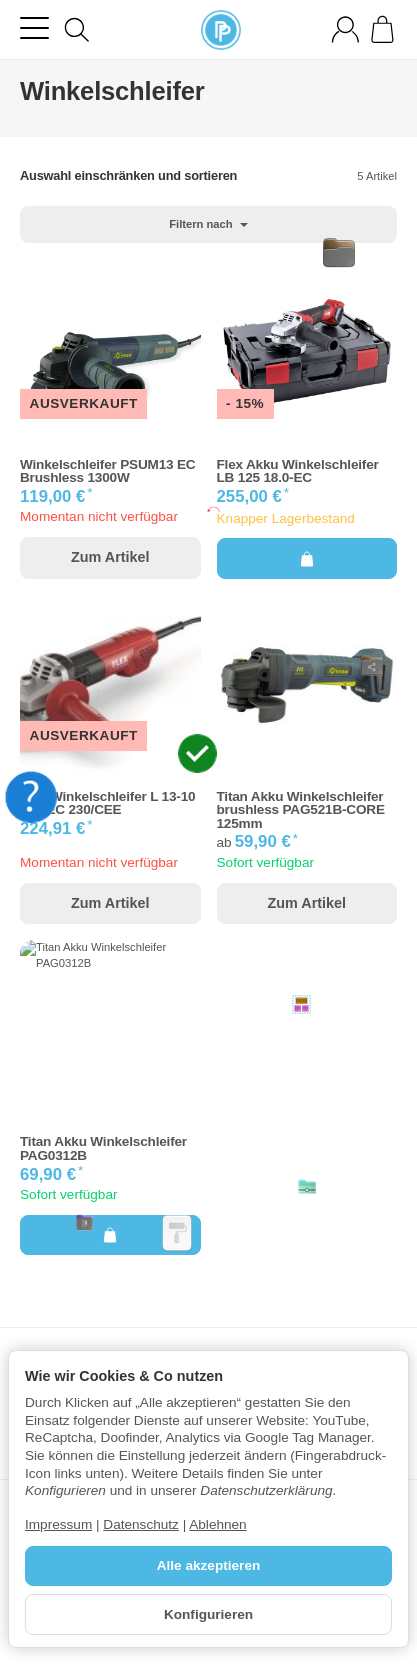  What do you see at coordinates (372, 665) in the screenshot?
I see `open your public shared folder` at bounding box center [372, 665].